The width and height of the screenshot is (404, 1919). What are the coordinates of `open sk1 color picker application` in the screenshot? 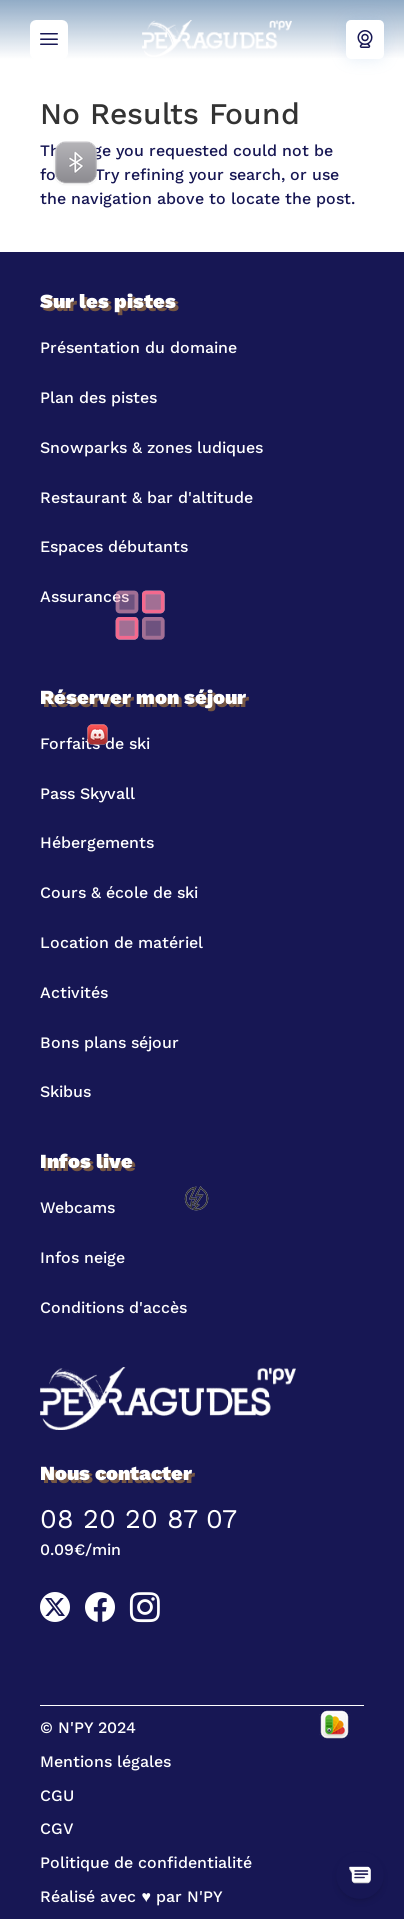 It's located at (334, 1724).